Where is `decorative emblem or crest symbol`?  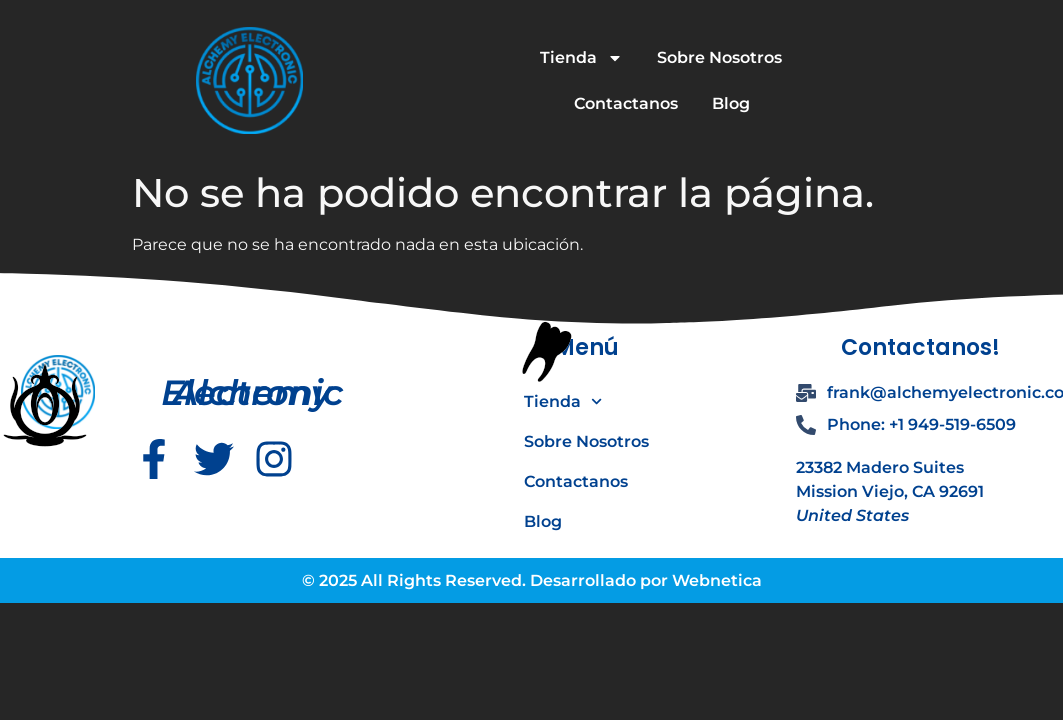
decorative emblem or crest symbol is located at coordinates (45, 405).